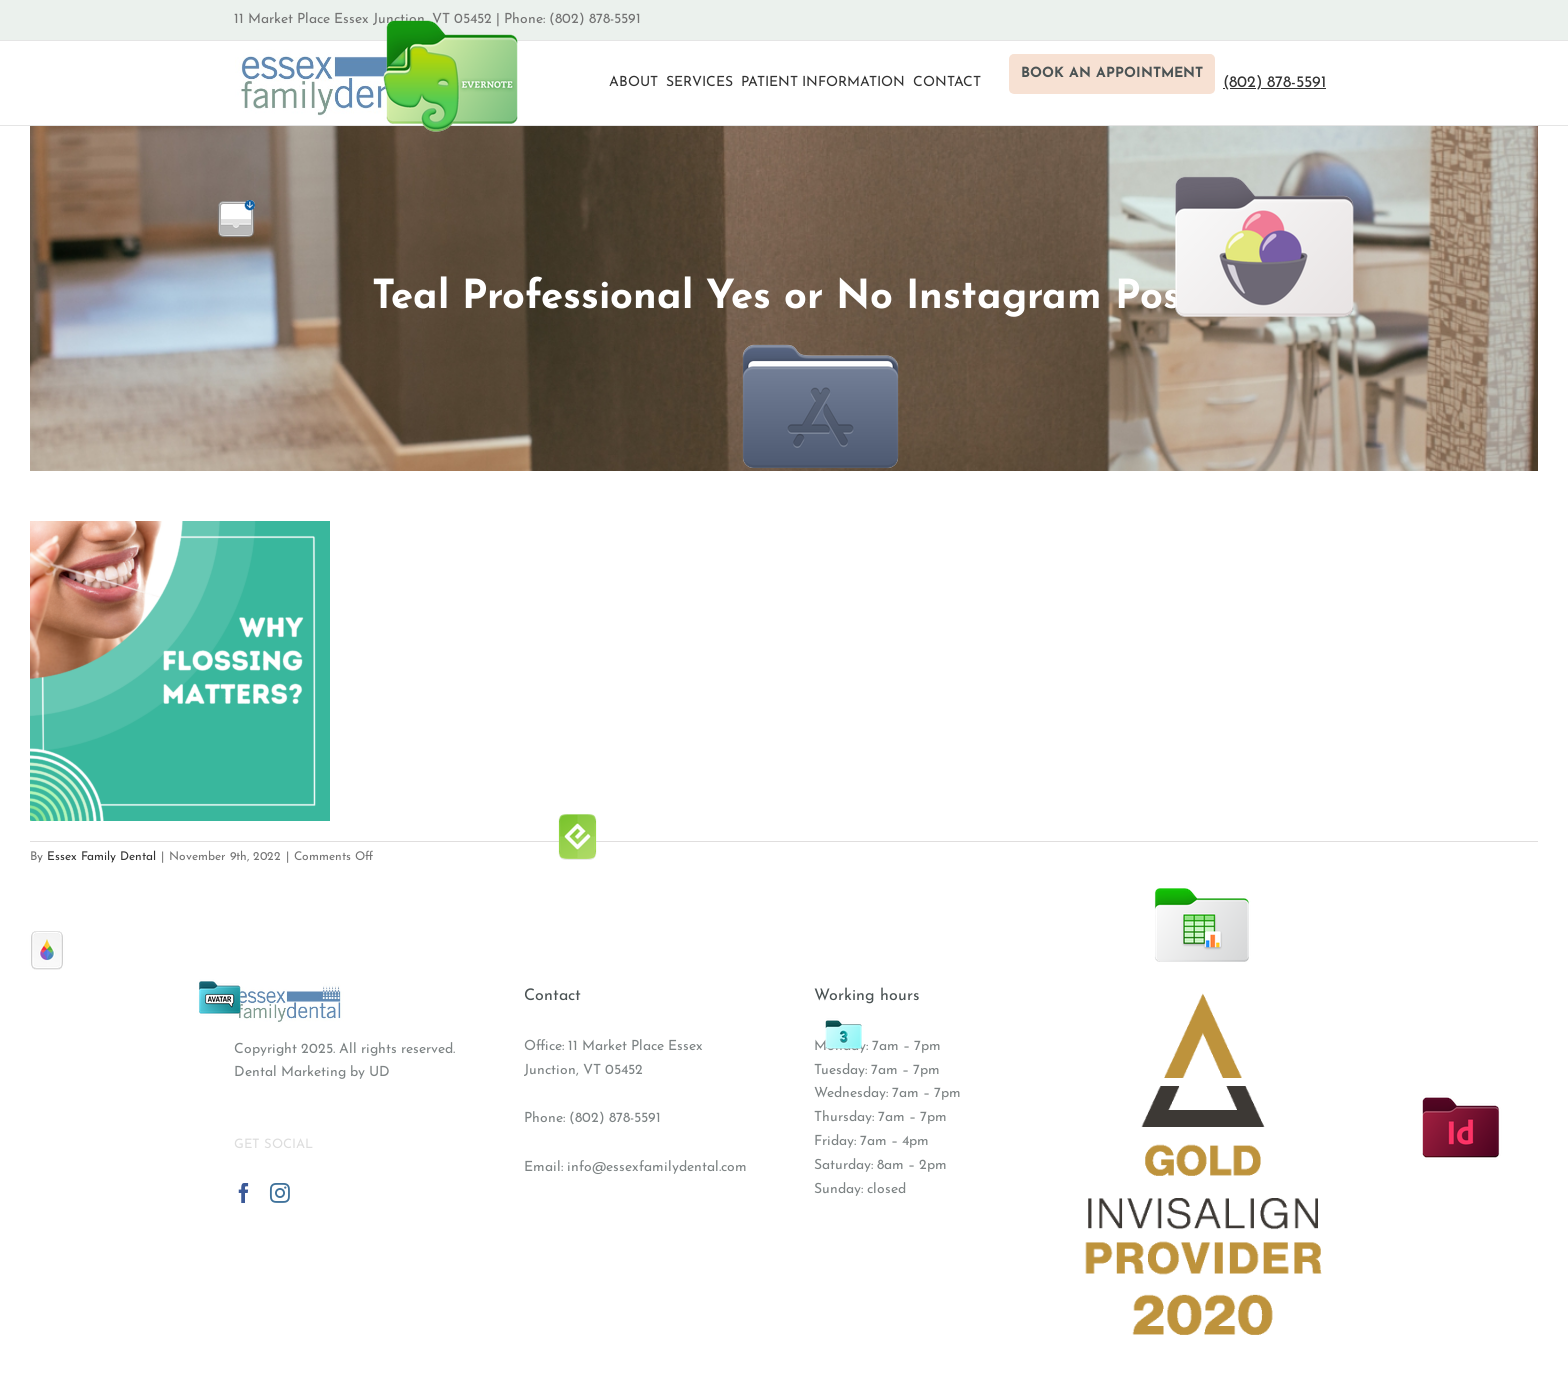 The height and width of the screenshot is (1394, 1568). Describe the element at coordinates (843, 1035) in the screenshot. I see `folder containing autodesk 3ds max project files` at that location.